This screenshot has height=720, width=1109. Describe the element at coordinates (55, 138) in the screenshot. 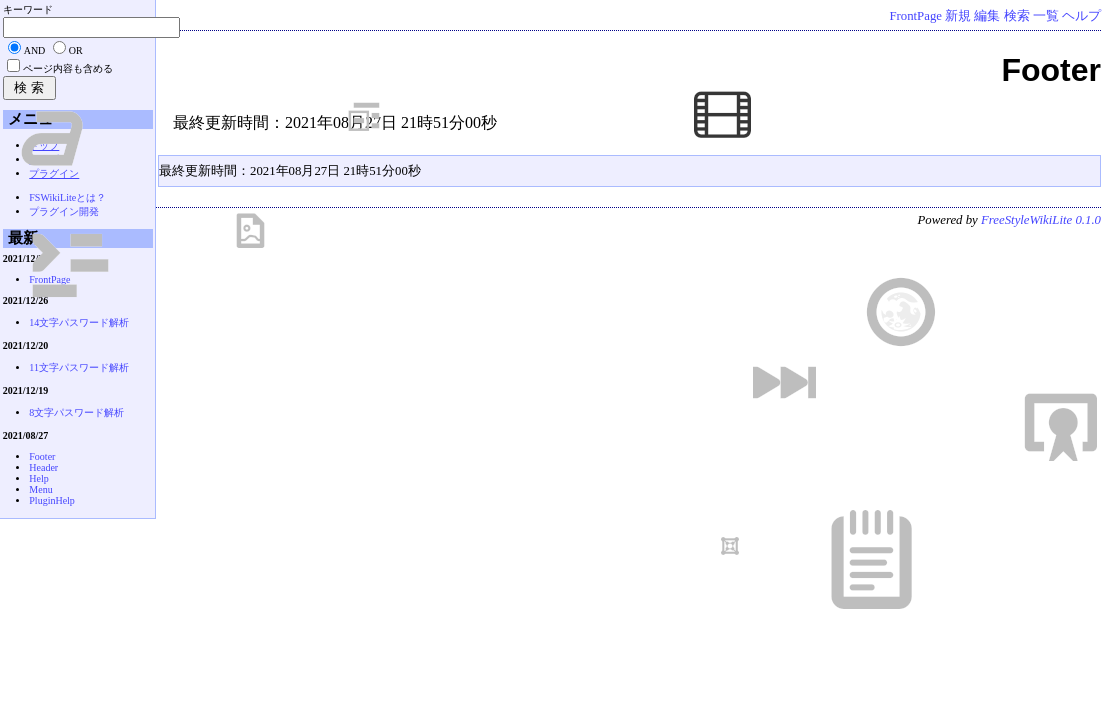

I see `apply italic formatting to selected text` at that location.